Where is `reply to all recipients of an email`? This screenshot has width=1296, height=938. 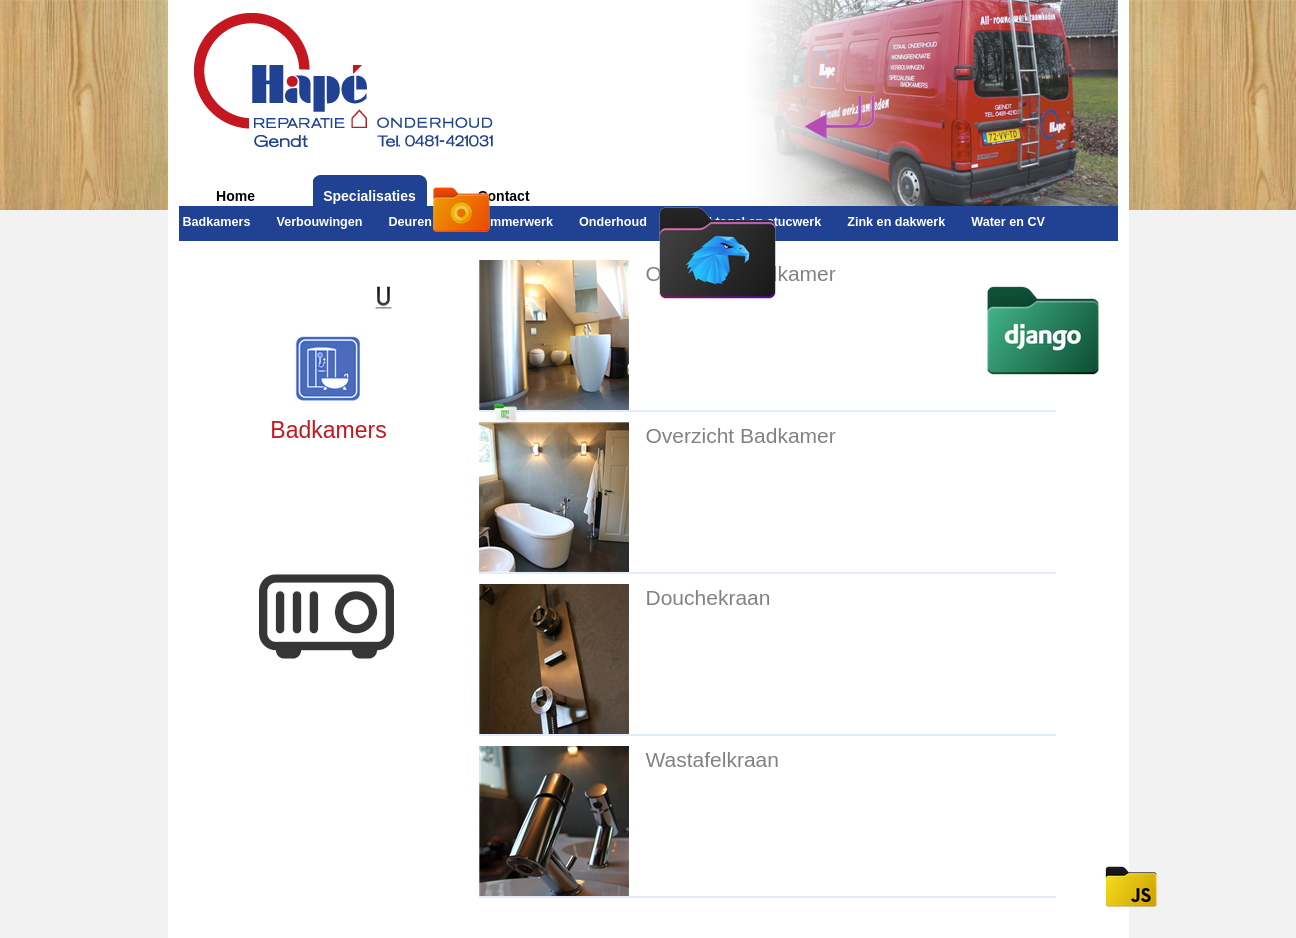 reply to all recipients of an email is located at coordinates (838, 116).